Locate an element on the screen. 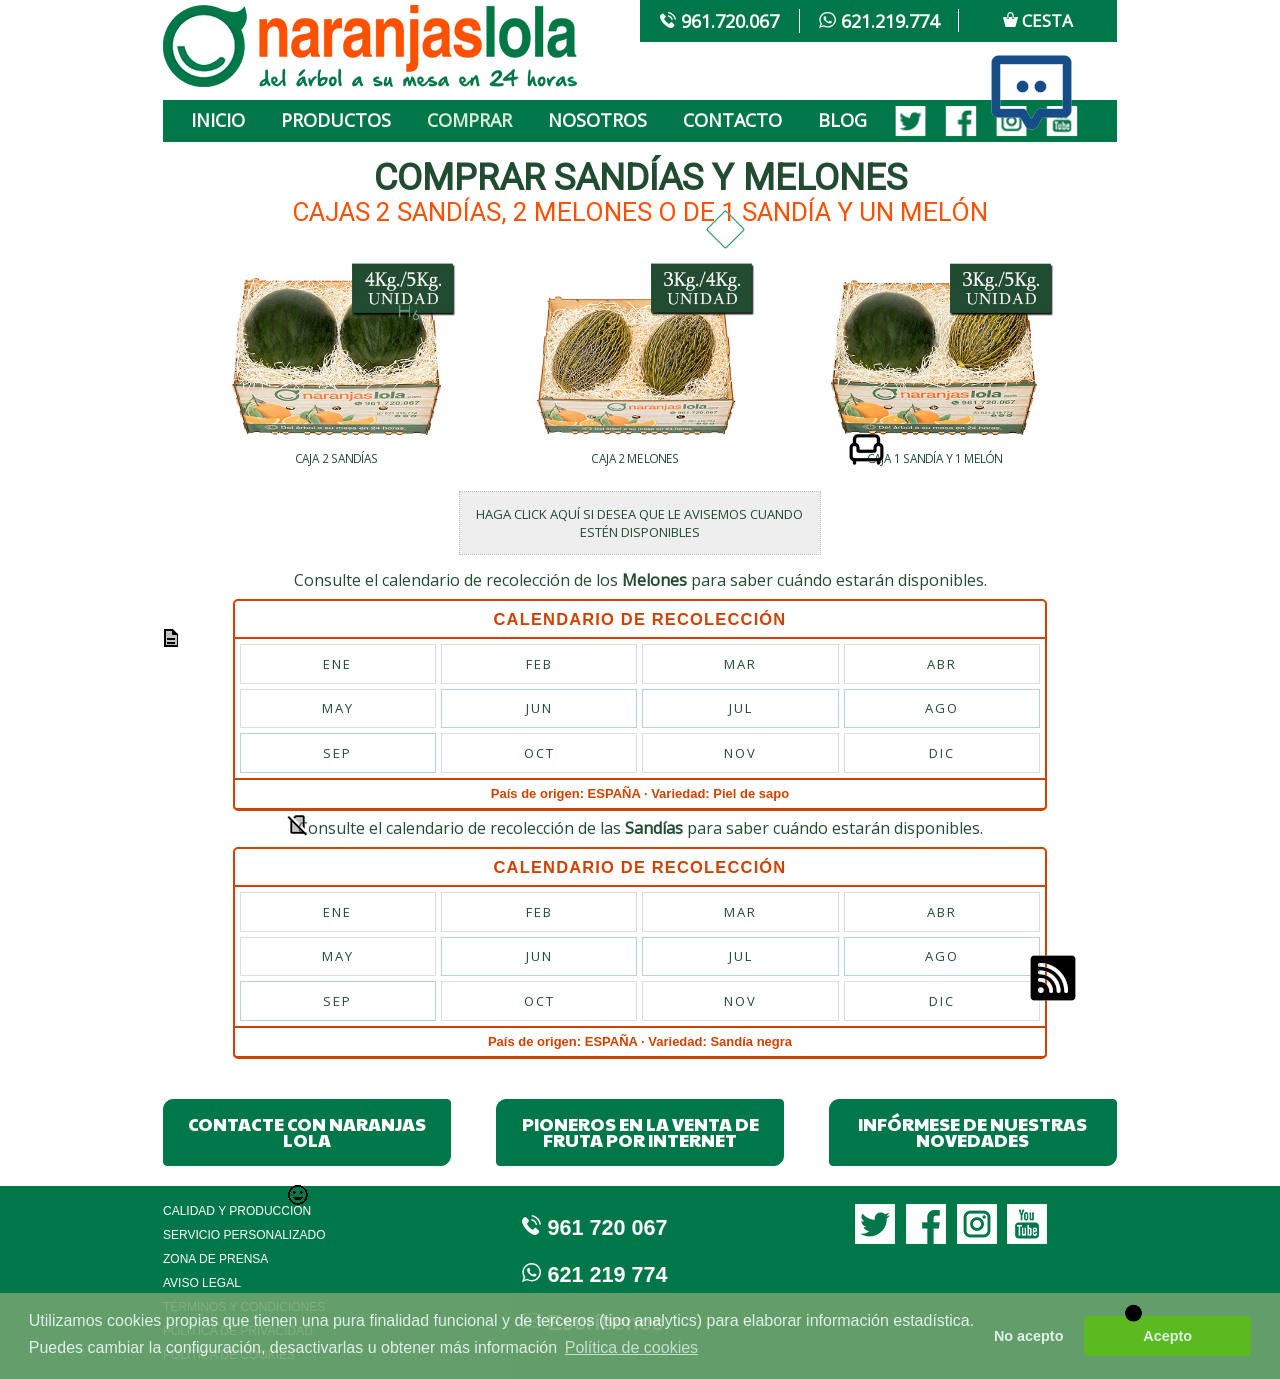 This screenshot has width=1280, height=1379. indicates premium or exclusive content is located at coordinates (725, 229).